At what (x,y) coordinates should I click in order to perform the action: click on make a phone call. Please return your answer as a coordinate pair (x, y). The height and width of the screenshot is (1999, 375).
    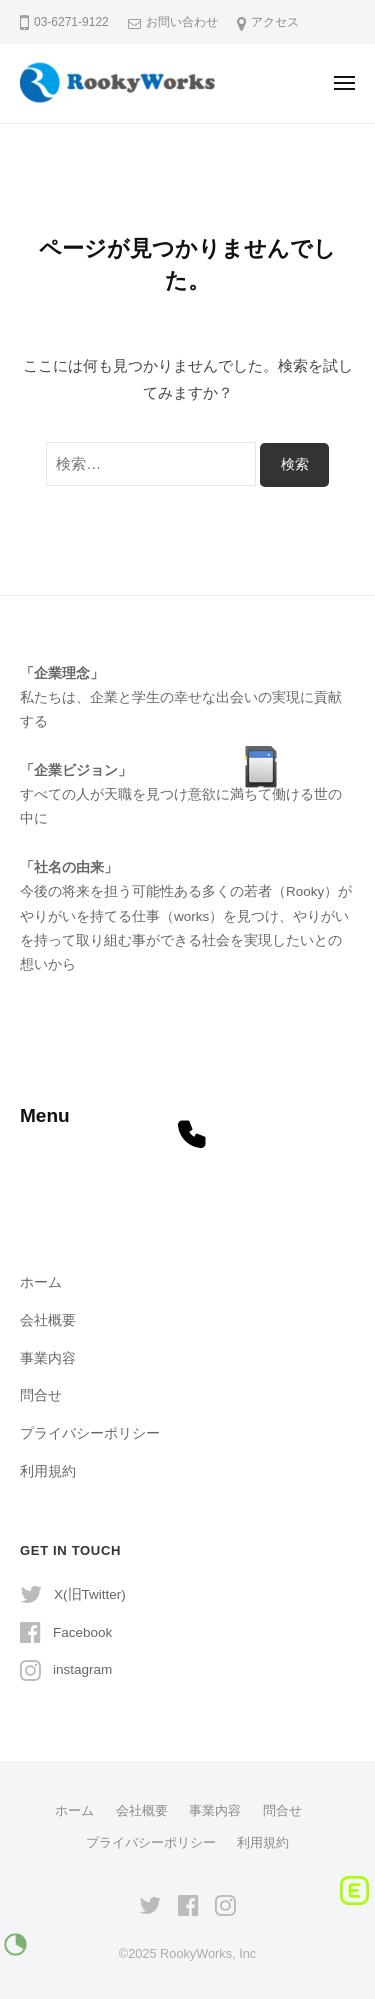
    Looking at the image, I should click on (192, 1133).